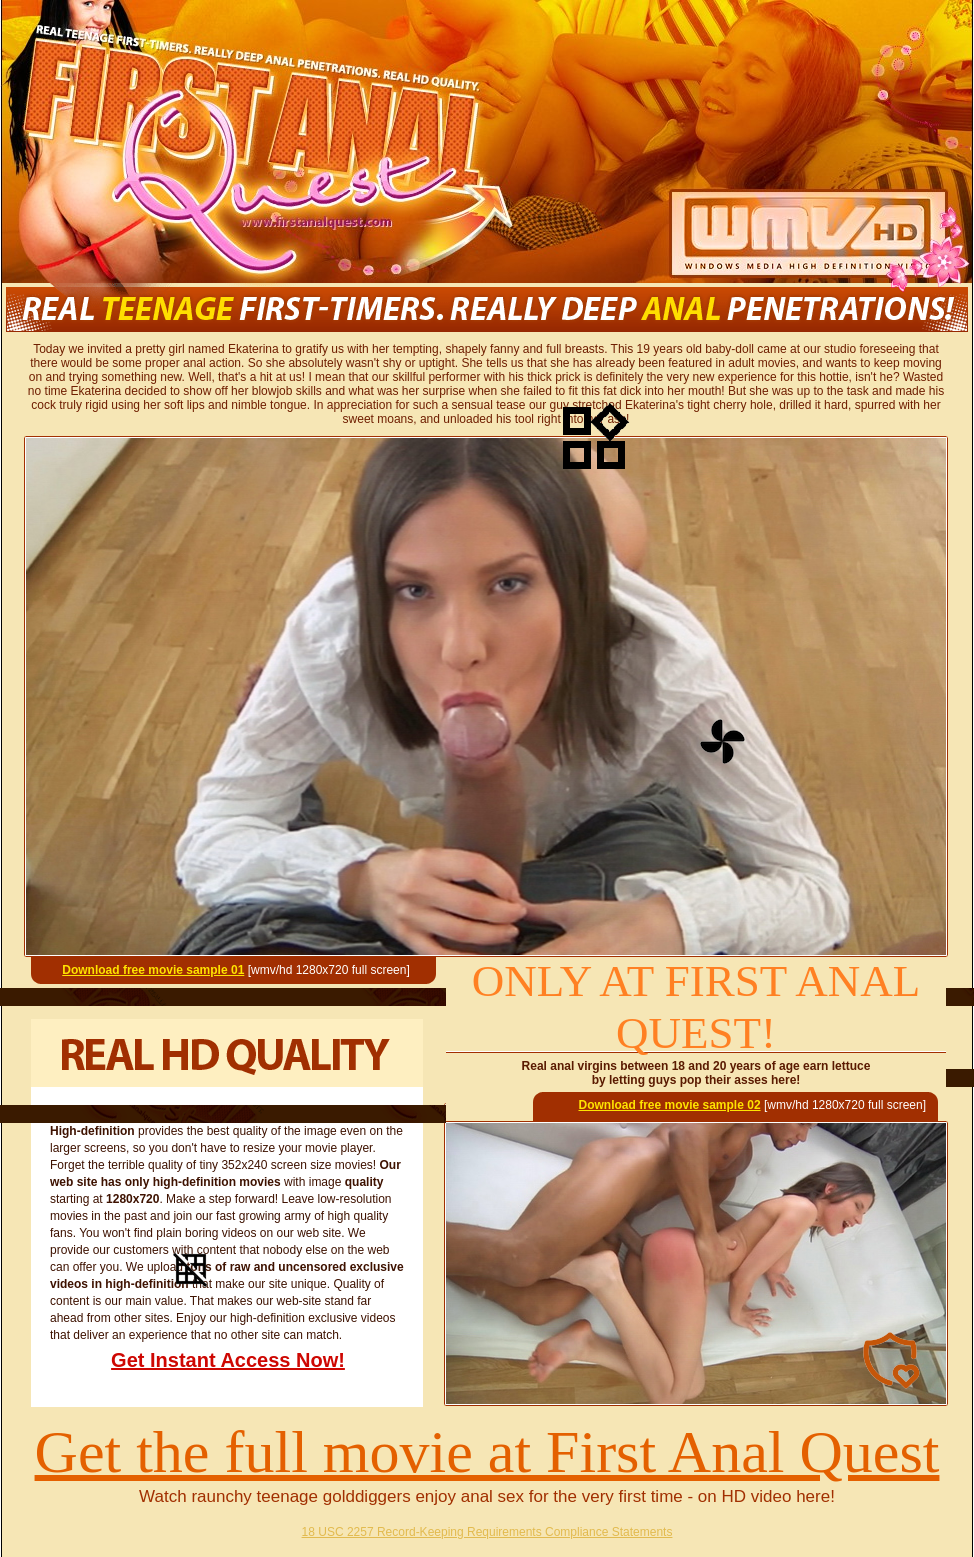 The height and width of the screenshot is (1557, 974). I want to click on access toys or games category, so click(722, 741).